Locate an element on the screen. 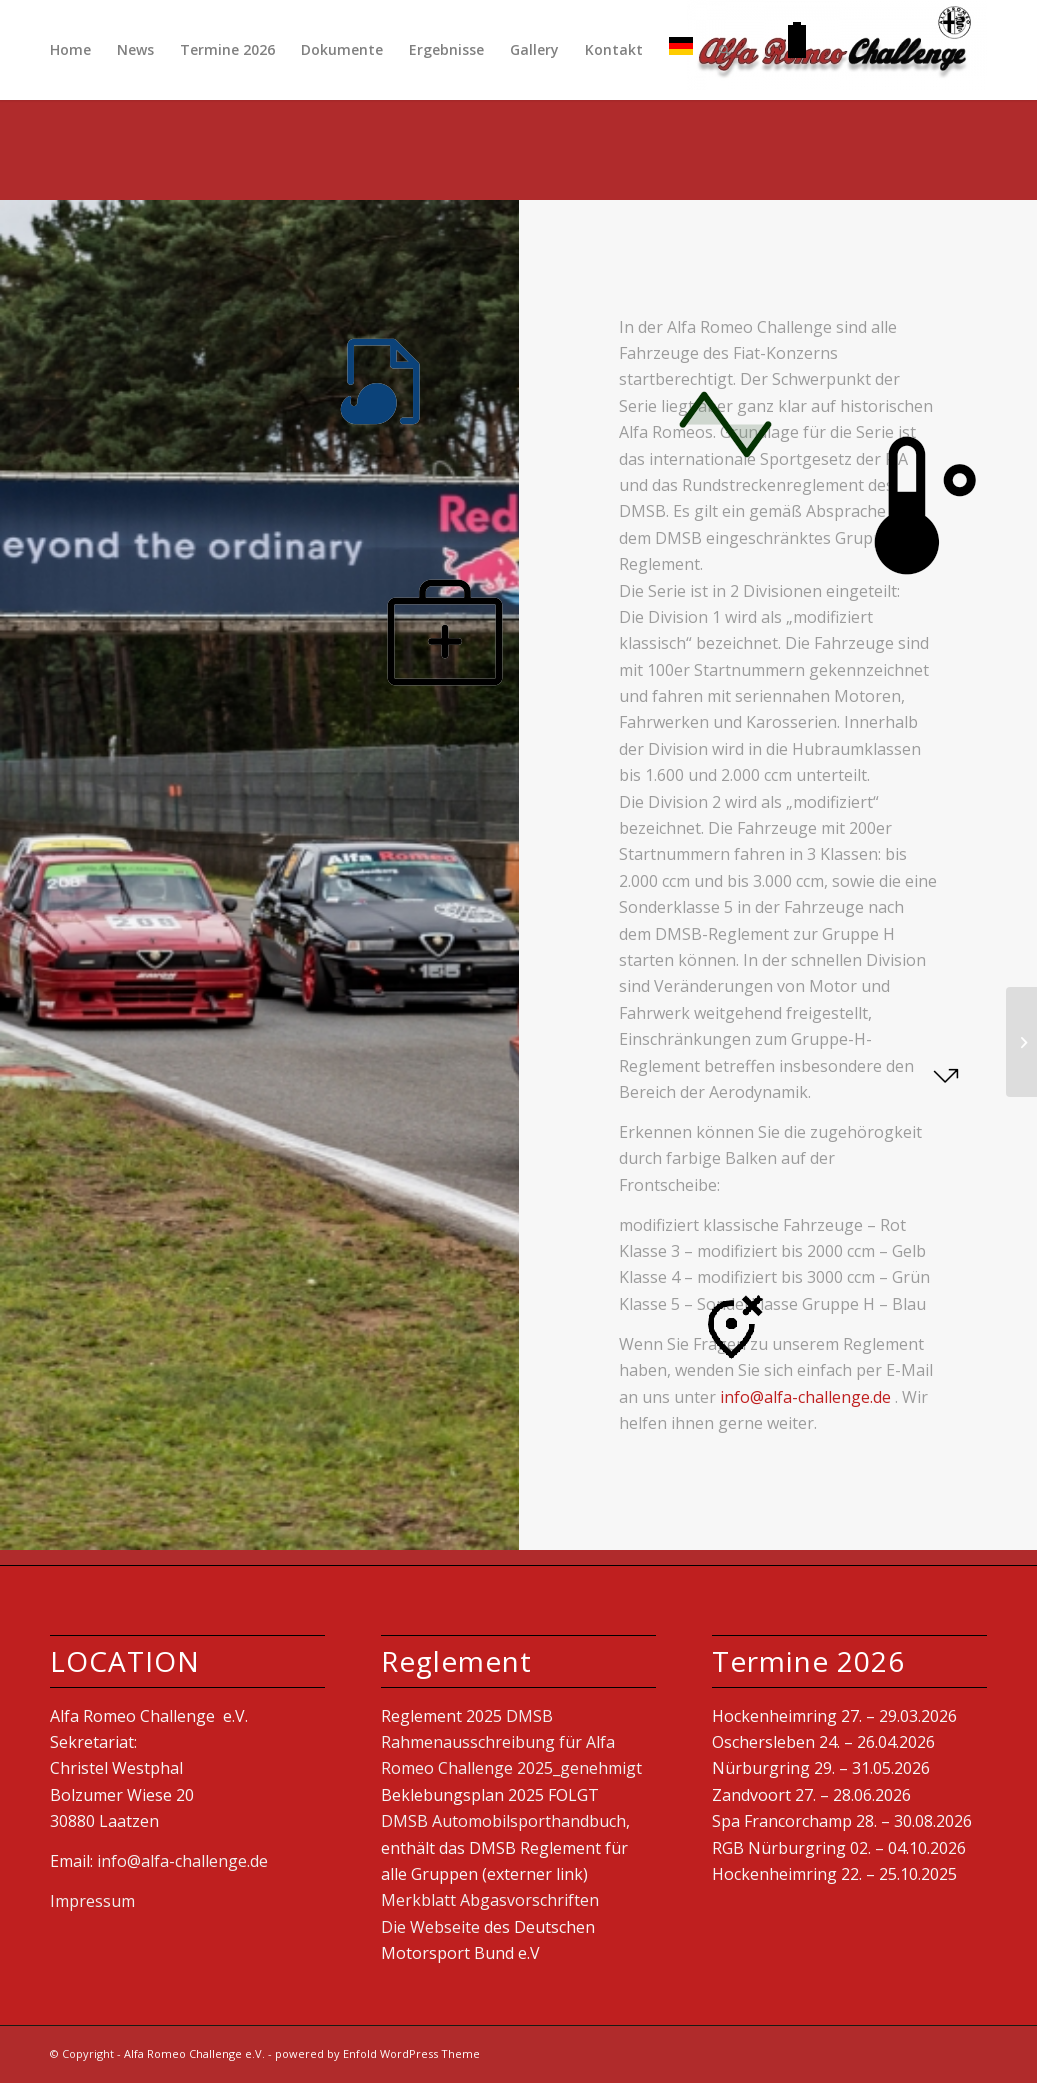  select triangle waveform for audio synthesis is located at coordinates (725, 424).